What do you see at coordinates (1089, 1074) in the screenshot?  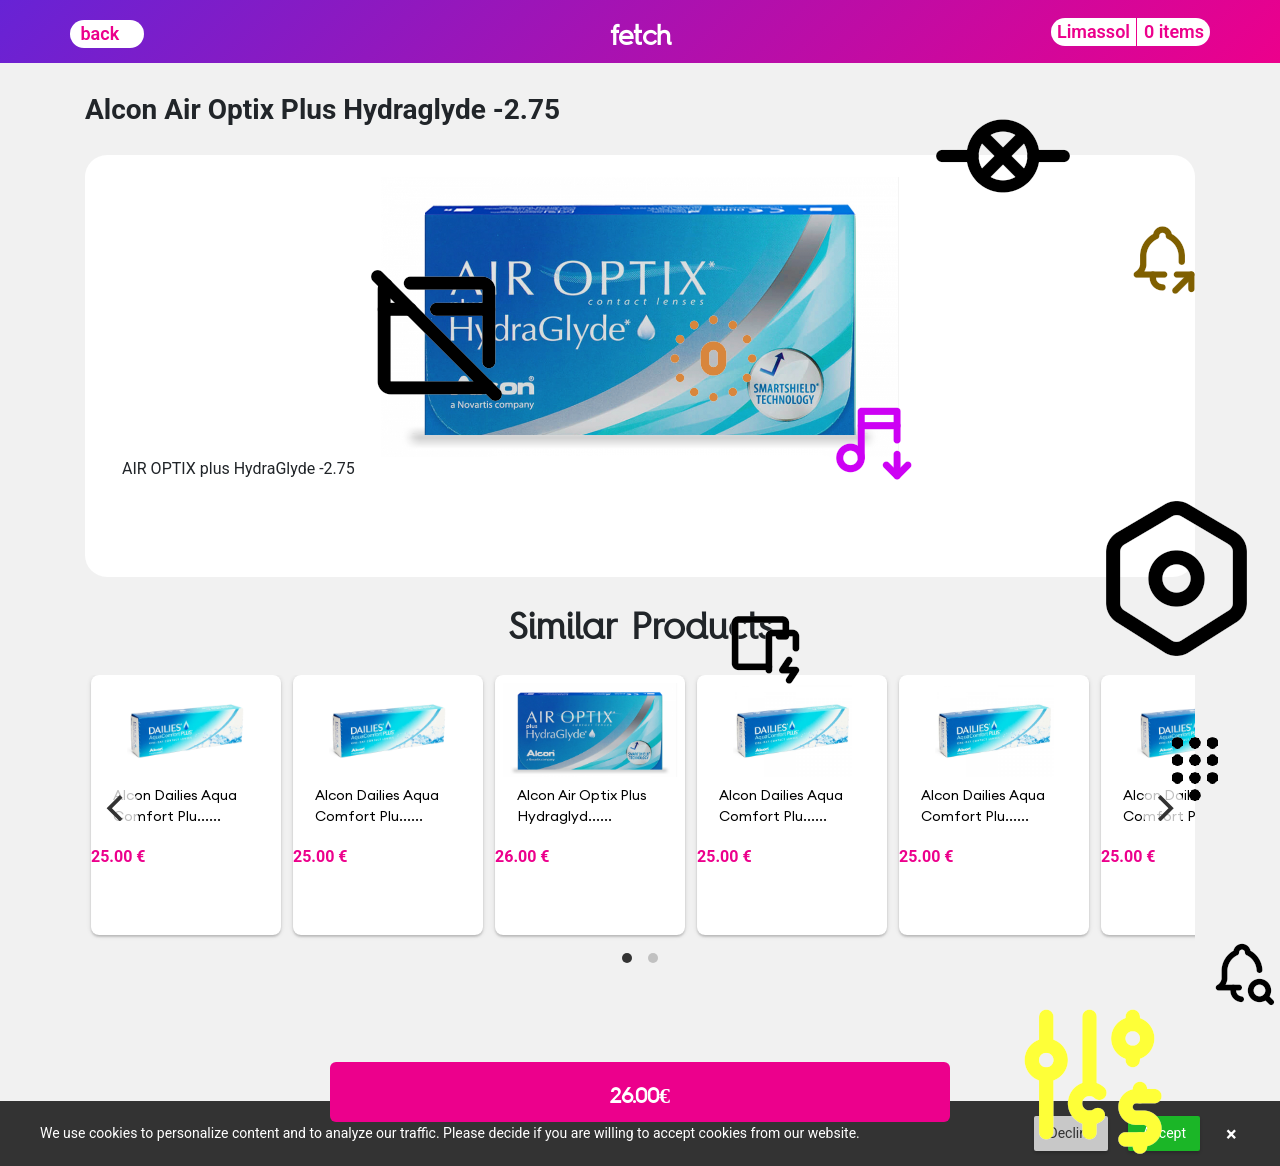 I see `adjust pricing or cost settings` at bounding box center [1089, 1074].